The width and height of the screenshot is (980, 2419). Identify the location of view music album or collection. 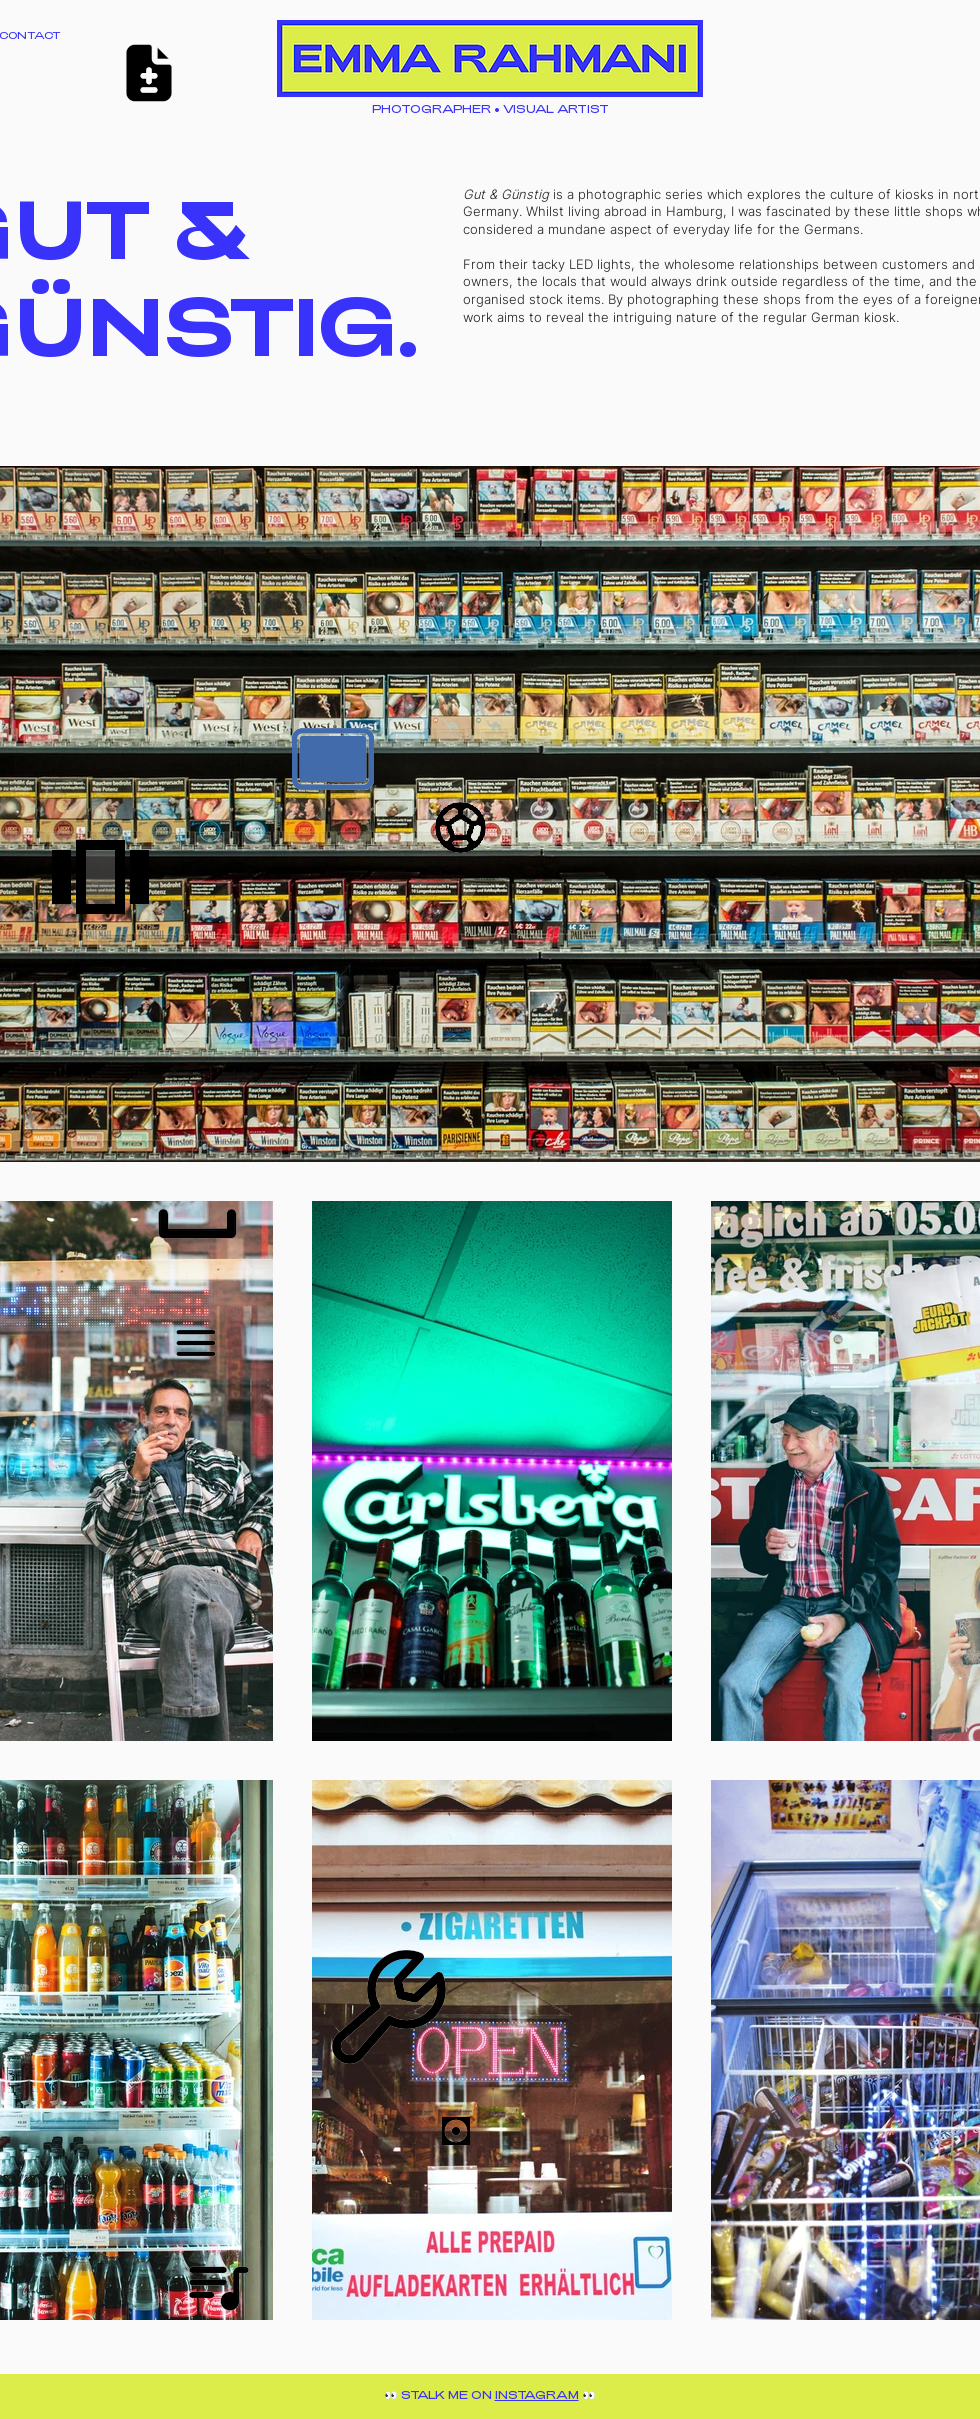
(456, 2131).